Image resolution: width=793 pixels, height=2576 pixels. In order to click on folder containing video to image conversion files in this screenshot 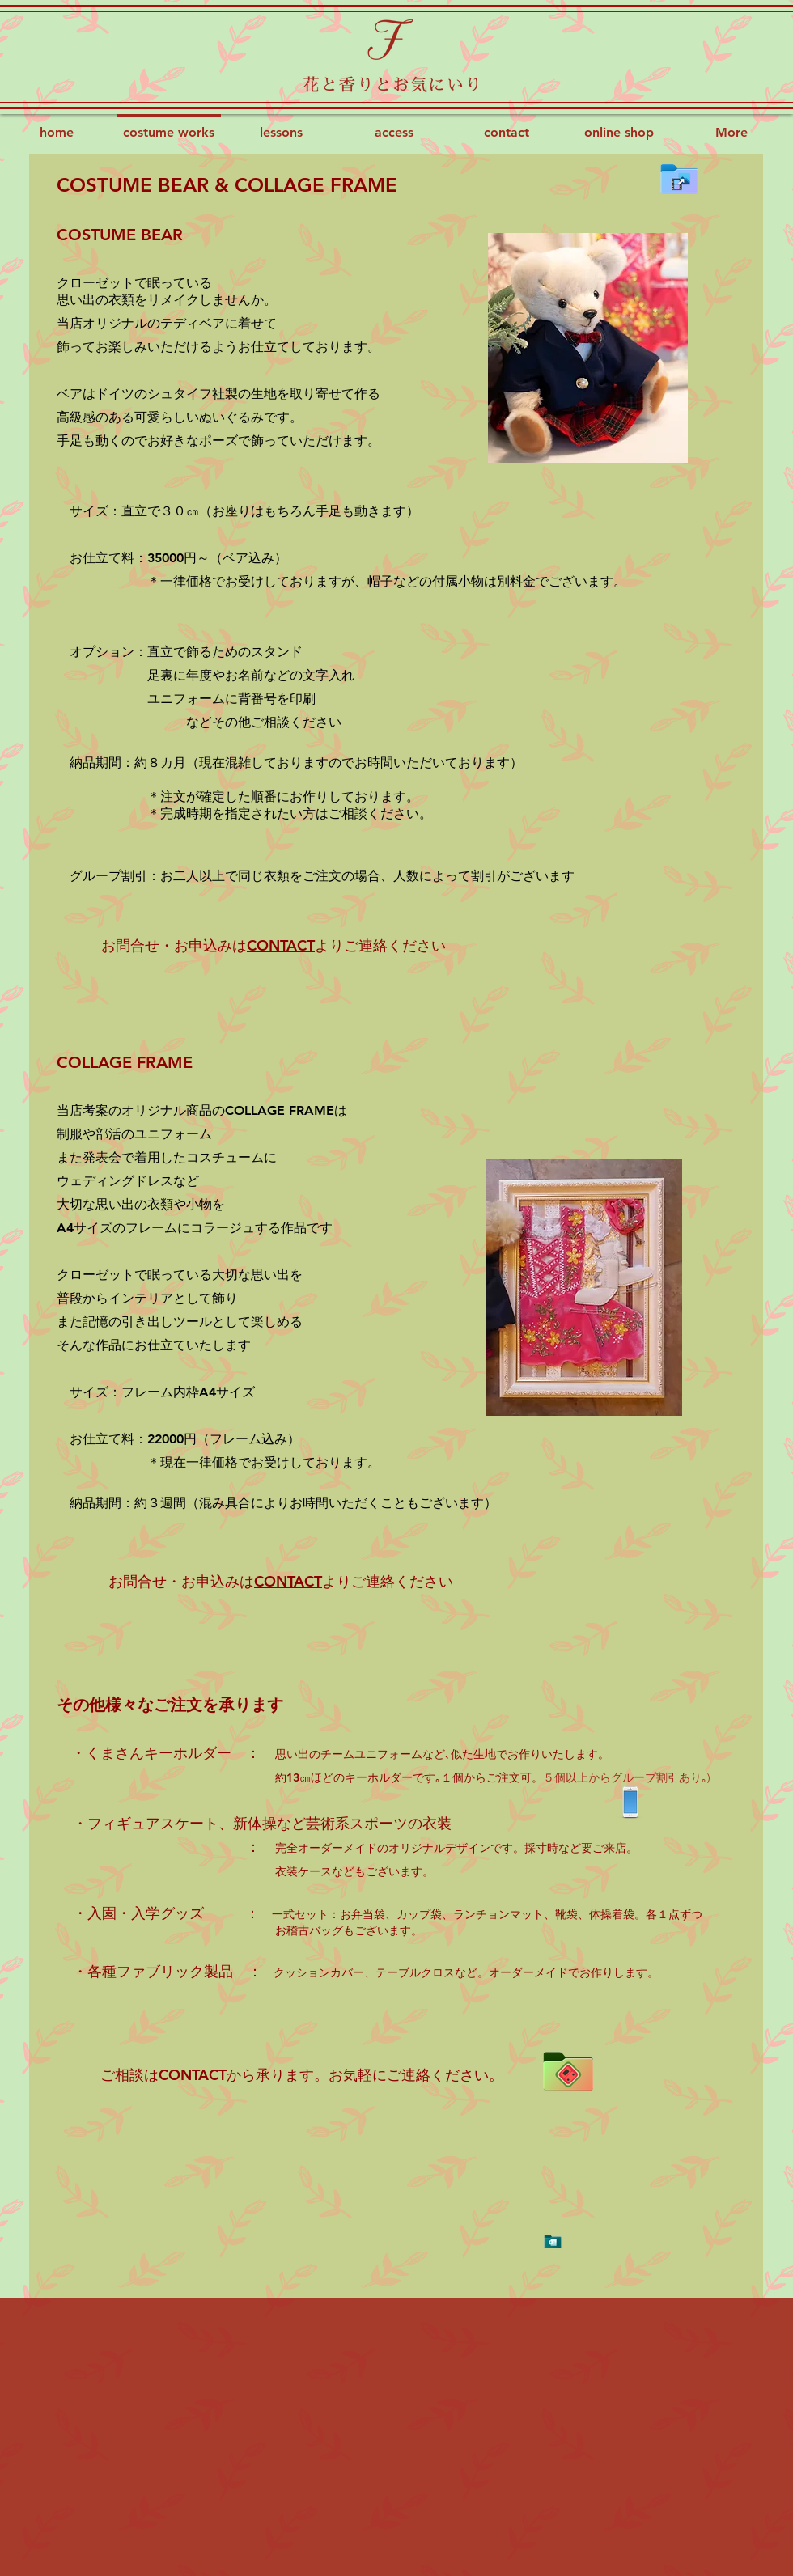, I will do `click(679, 180)`.